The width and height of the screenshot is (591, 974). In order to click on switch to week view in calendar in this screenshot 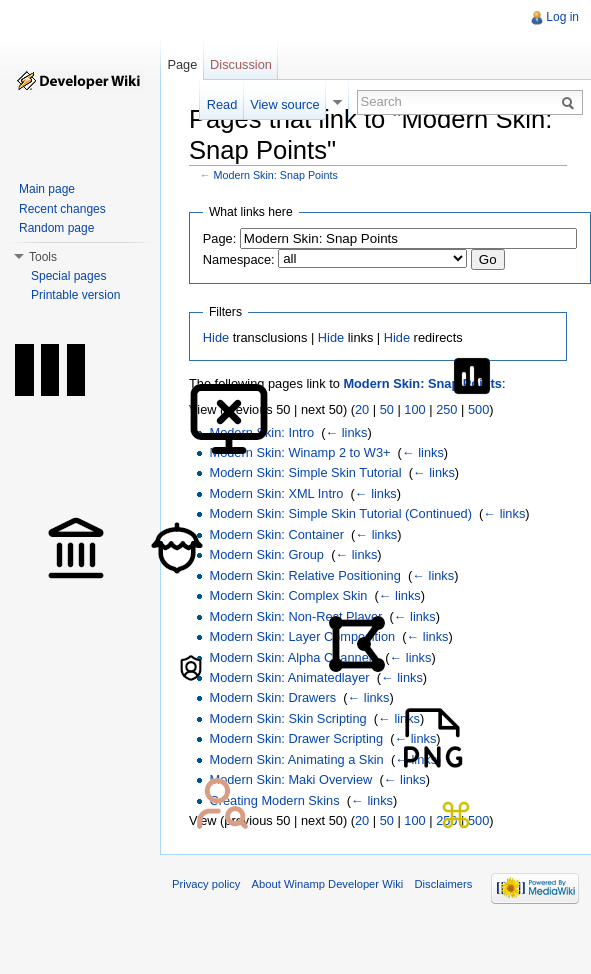, I will do `click(52, 370)`.